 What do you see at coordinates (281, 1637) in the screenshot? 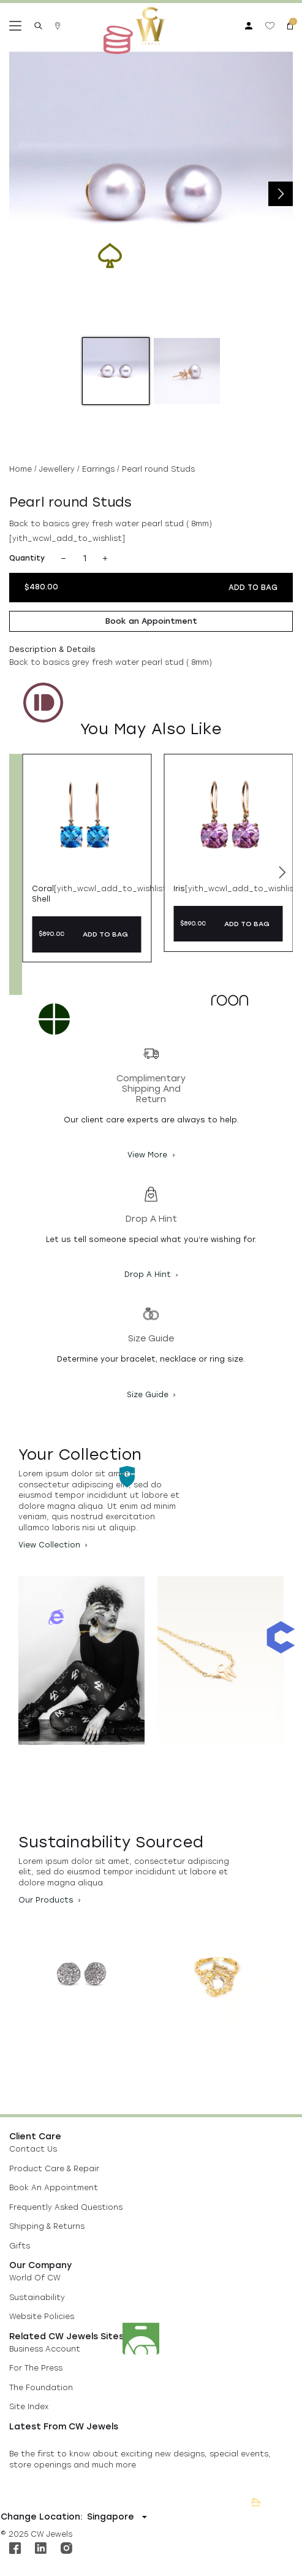
I see `open Codio learning platform` at bounding box center [281, 1637].